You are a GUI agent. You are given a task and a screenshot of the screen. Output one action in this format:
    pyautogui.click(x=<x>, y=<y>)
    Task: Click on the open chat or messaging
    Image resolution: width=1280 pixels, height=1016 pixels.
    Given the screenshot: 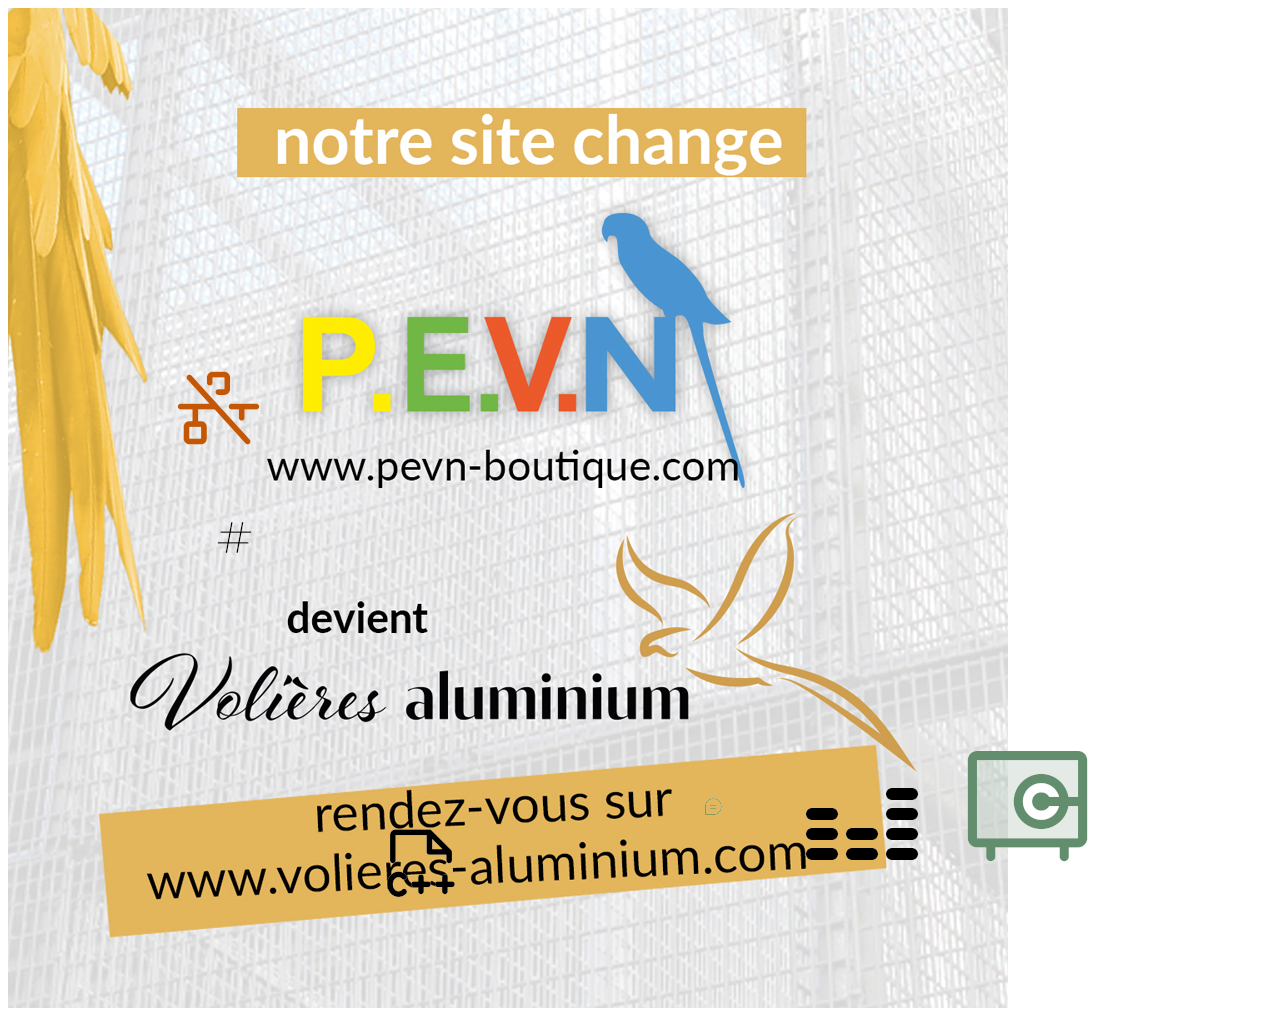 What is the action you would take?
    pyautogui.click(x=713, y=807)
    